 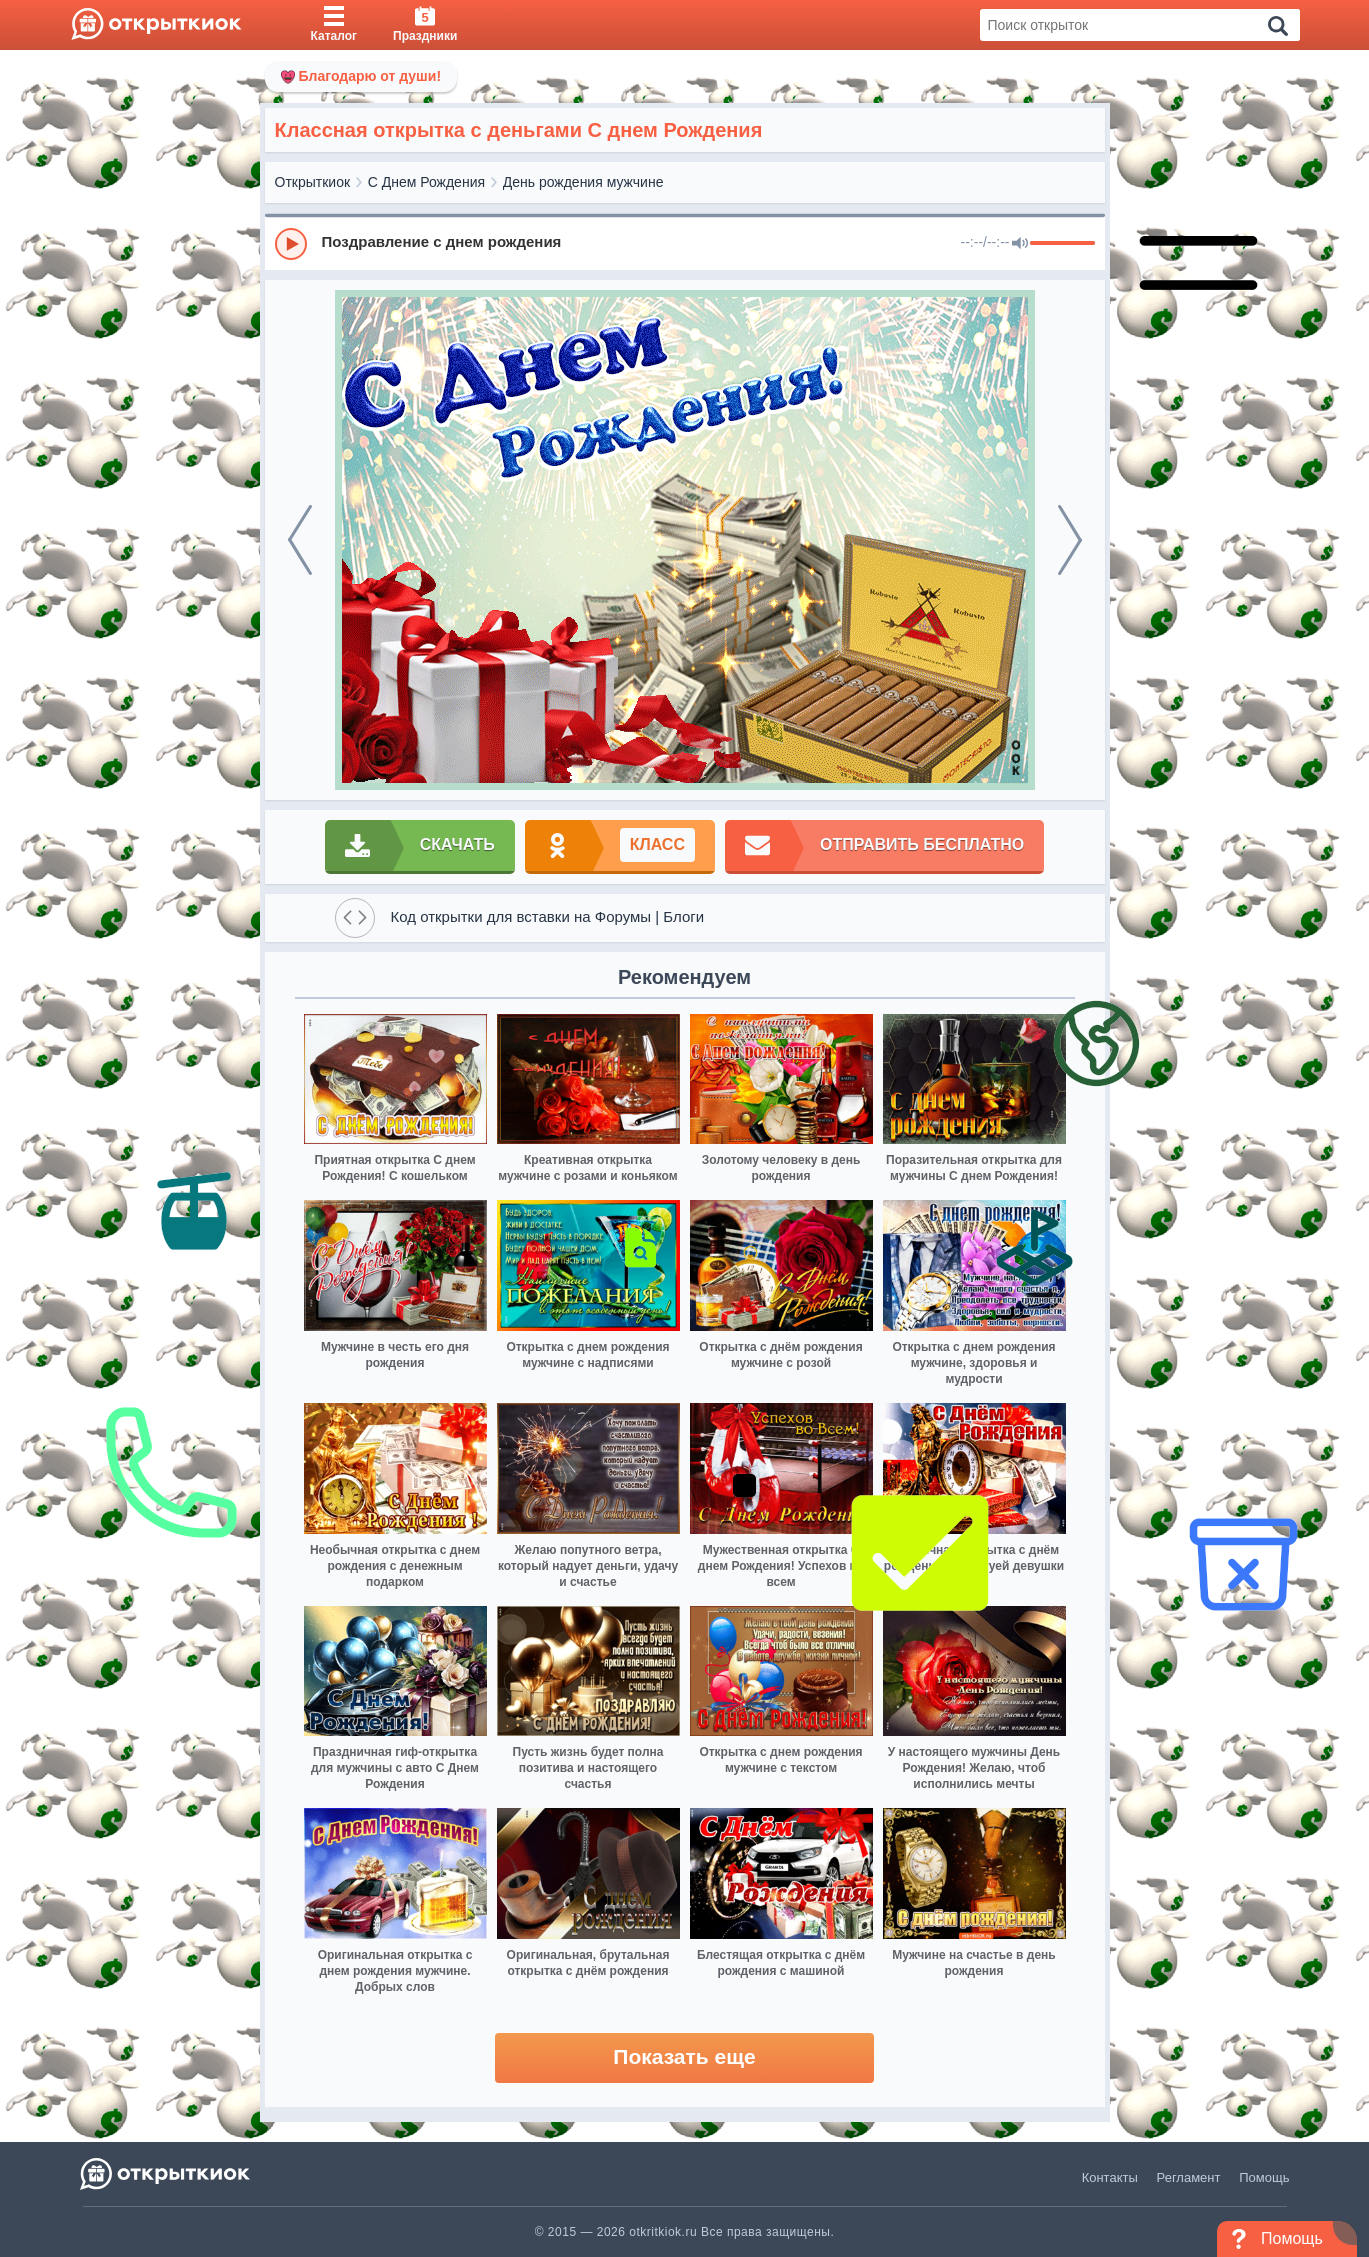 I want to click on open navigation menu, so click(x=1198, y=260).